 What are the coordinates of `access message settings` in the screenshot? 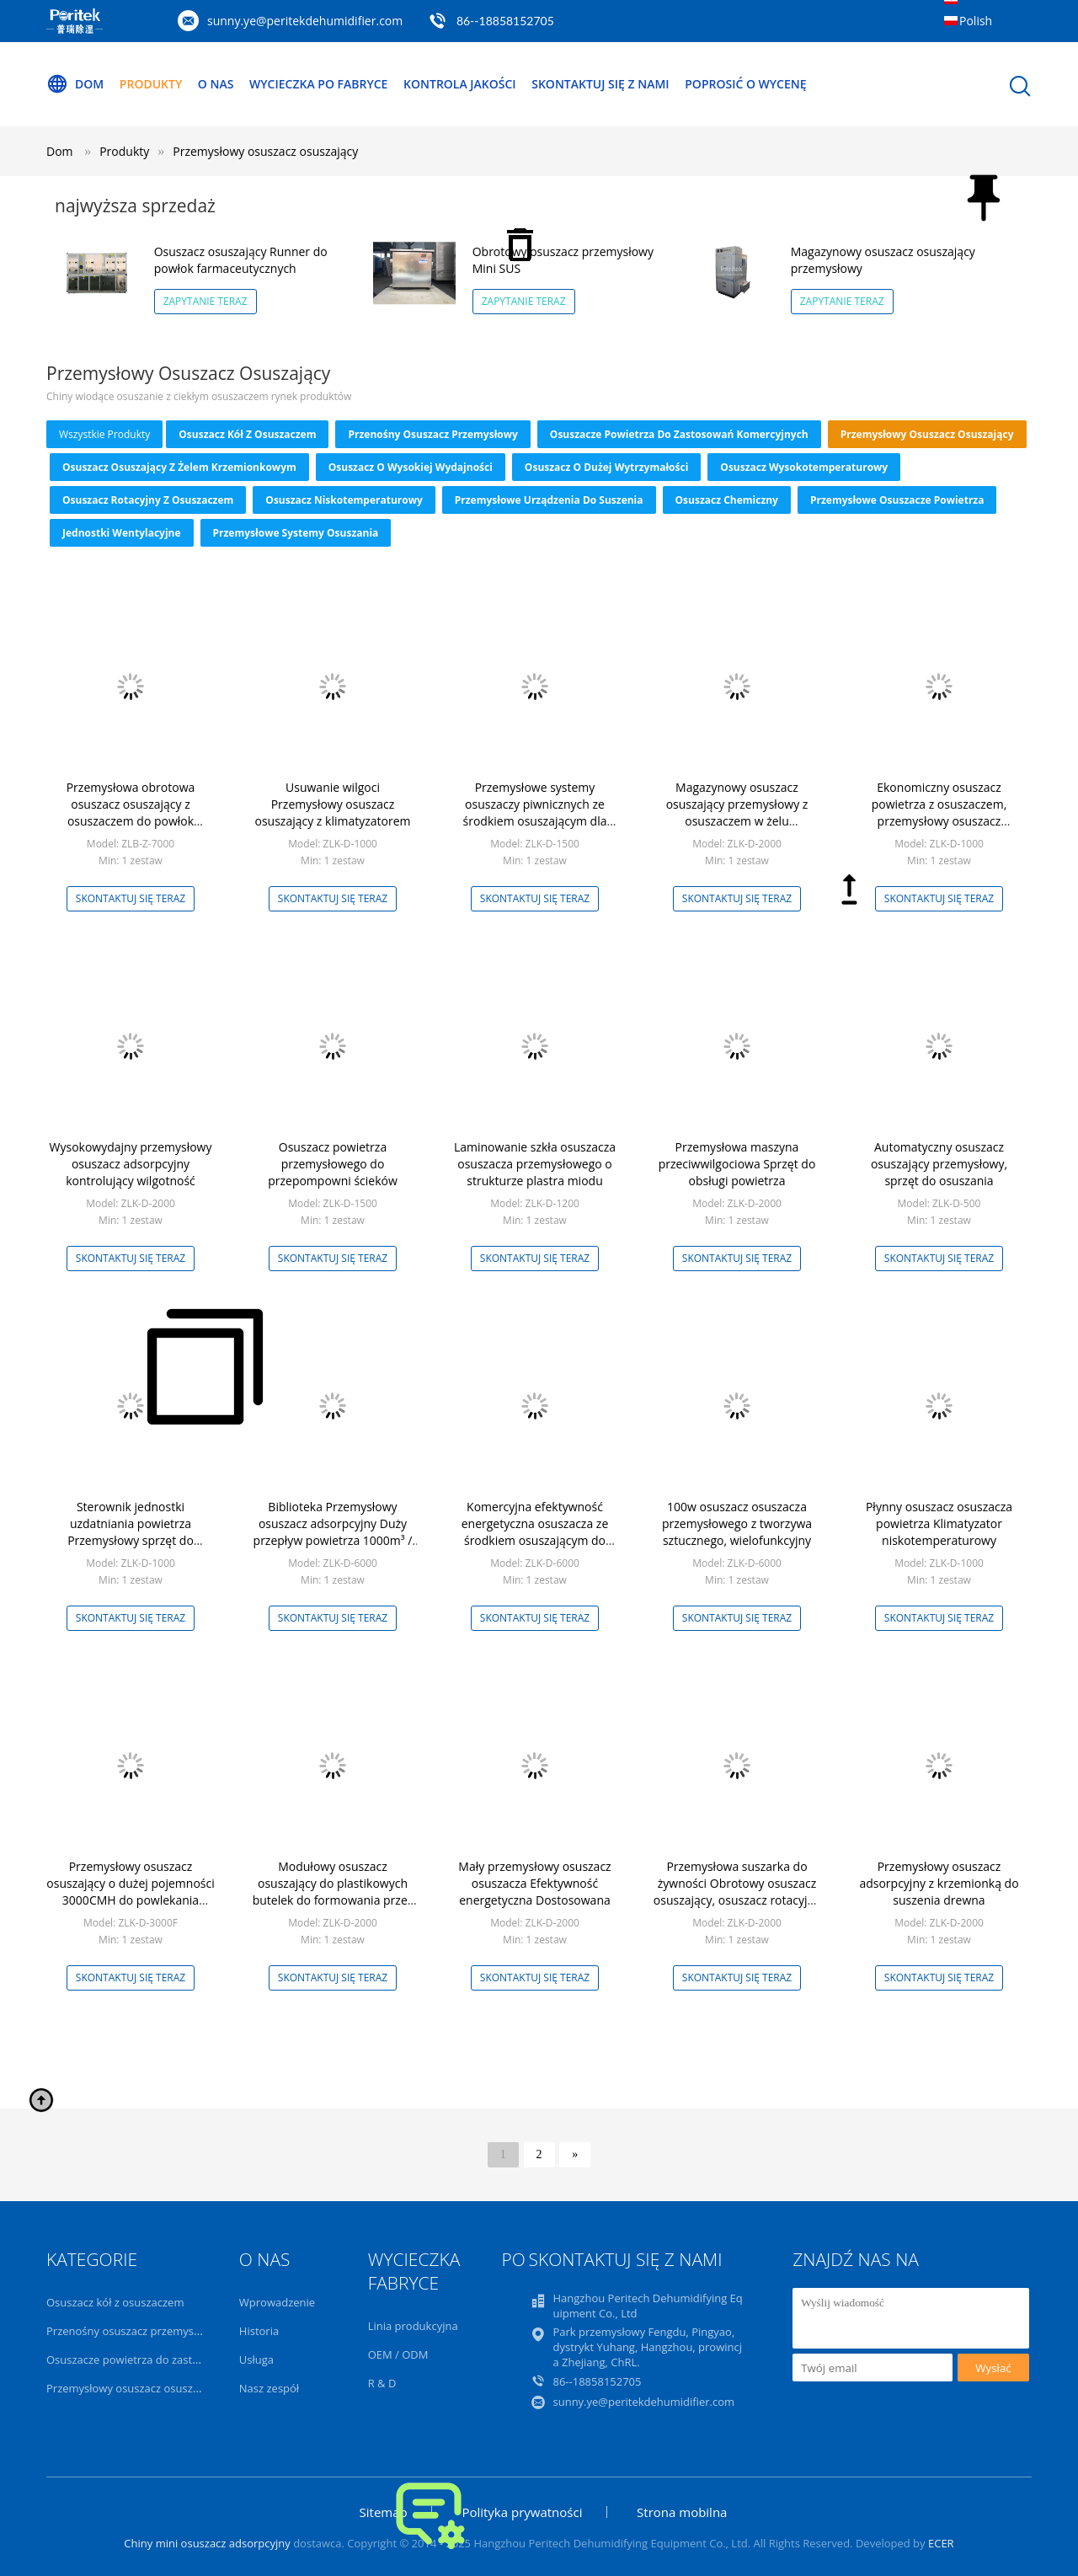 It's located at (429, 2512).